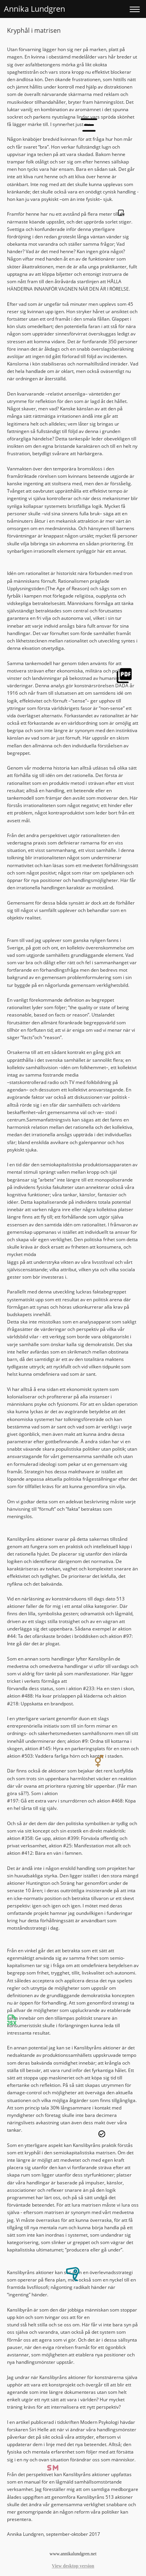  What do you see at coordinates (99, 1761) in the screenshot?
I see `select bigender identity option` at bounding box center [99, 1761].